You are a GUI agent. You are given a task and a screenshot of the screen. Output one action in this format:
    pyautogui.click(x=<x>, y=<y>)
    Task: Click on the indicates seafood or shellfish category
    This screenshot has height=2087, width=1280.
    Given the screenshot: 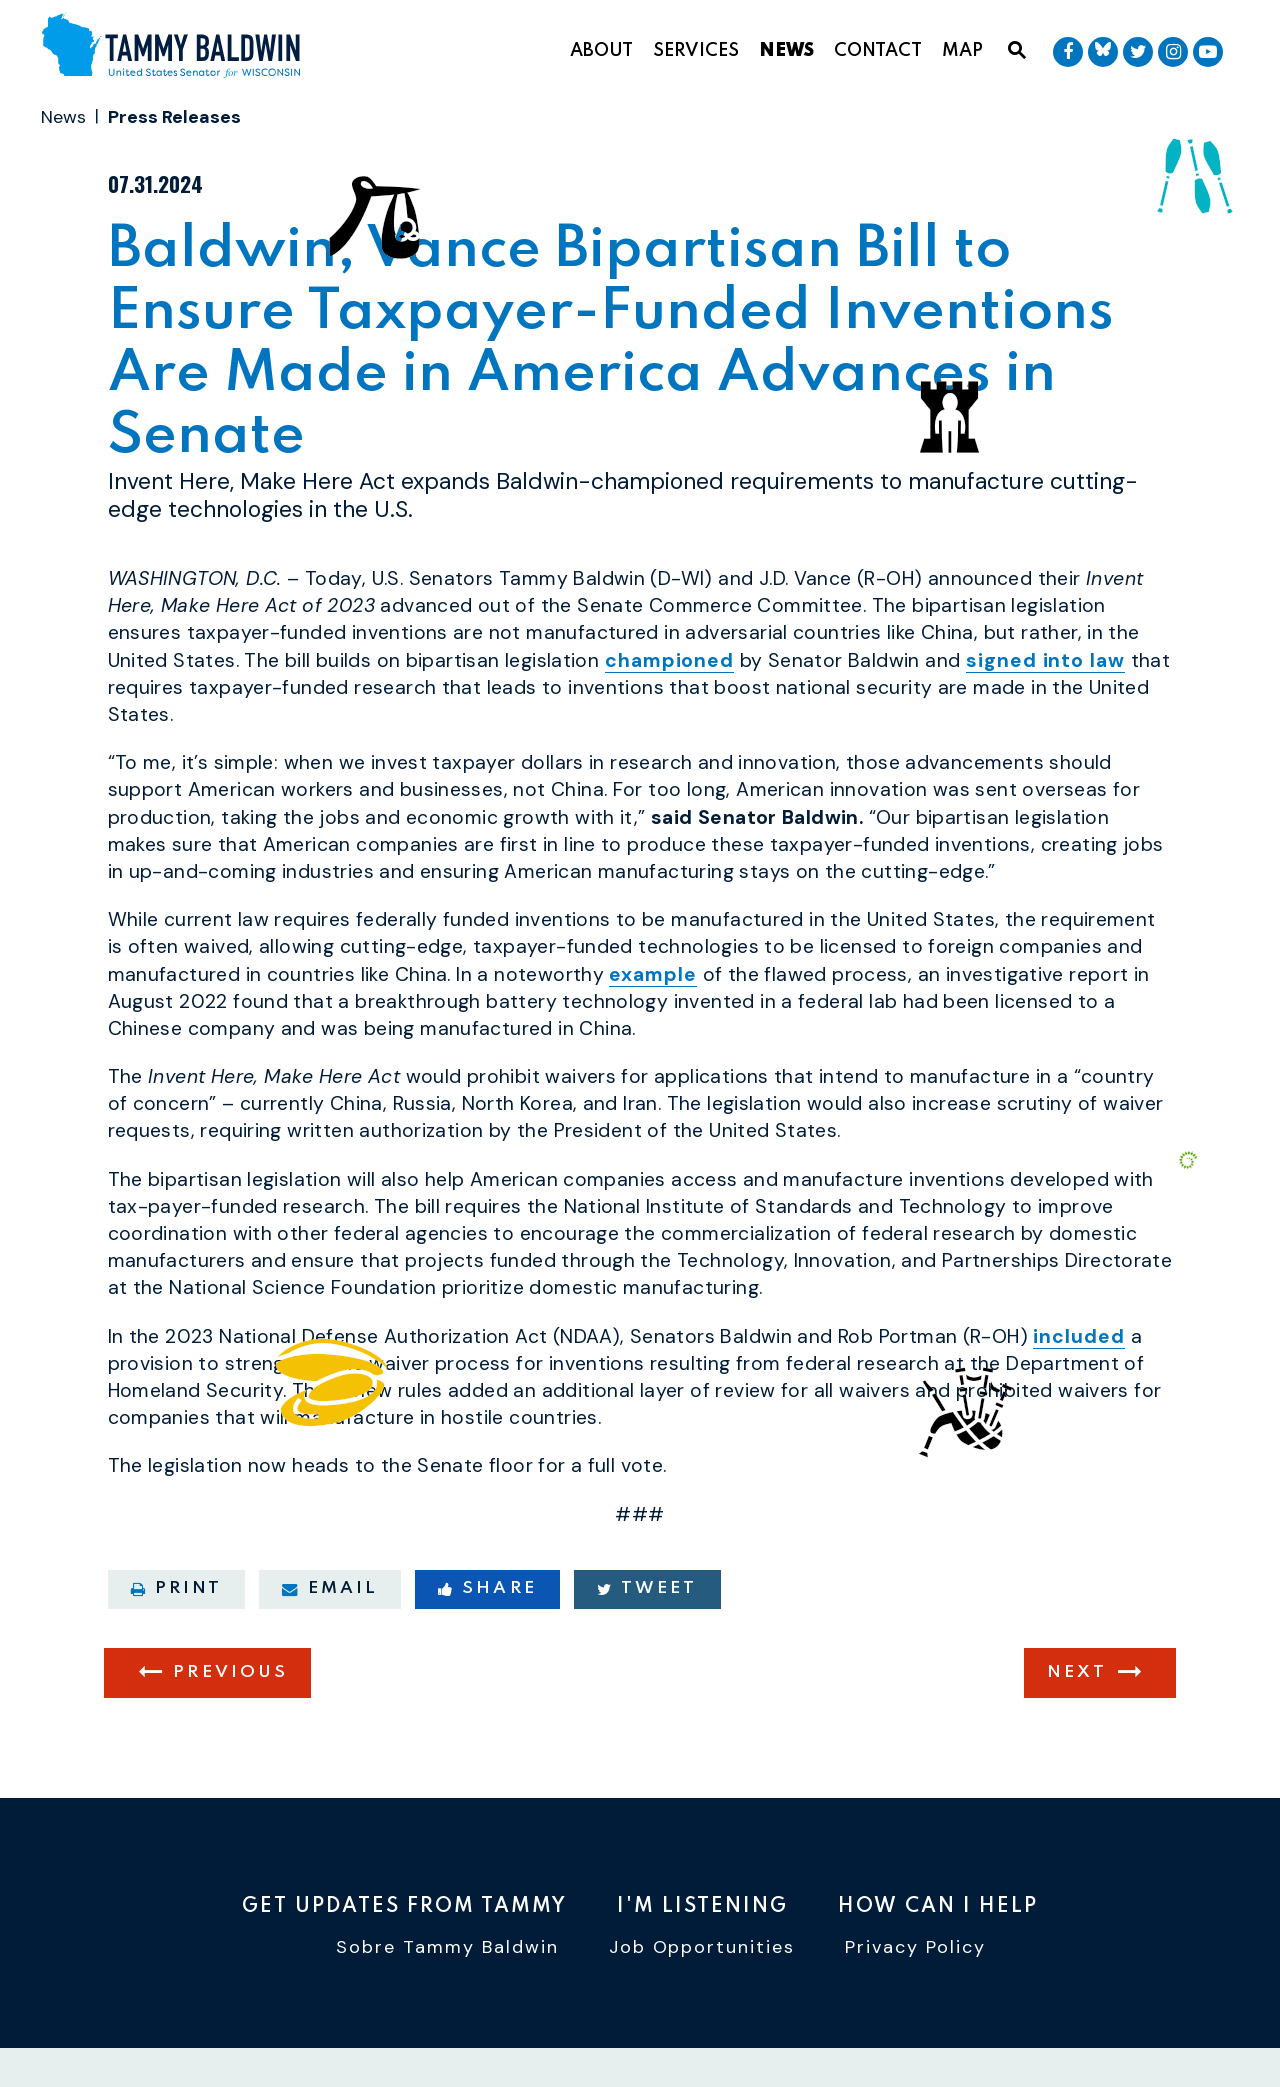 What is the action you would take?
    pyautogui.click(x=331, y=1382)
    